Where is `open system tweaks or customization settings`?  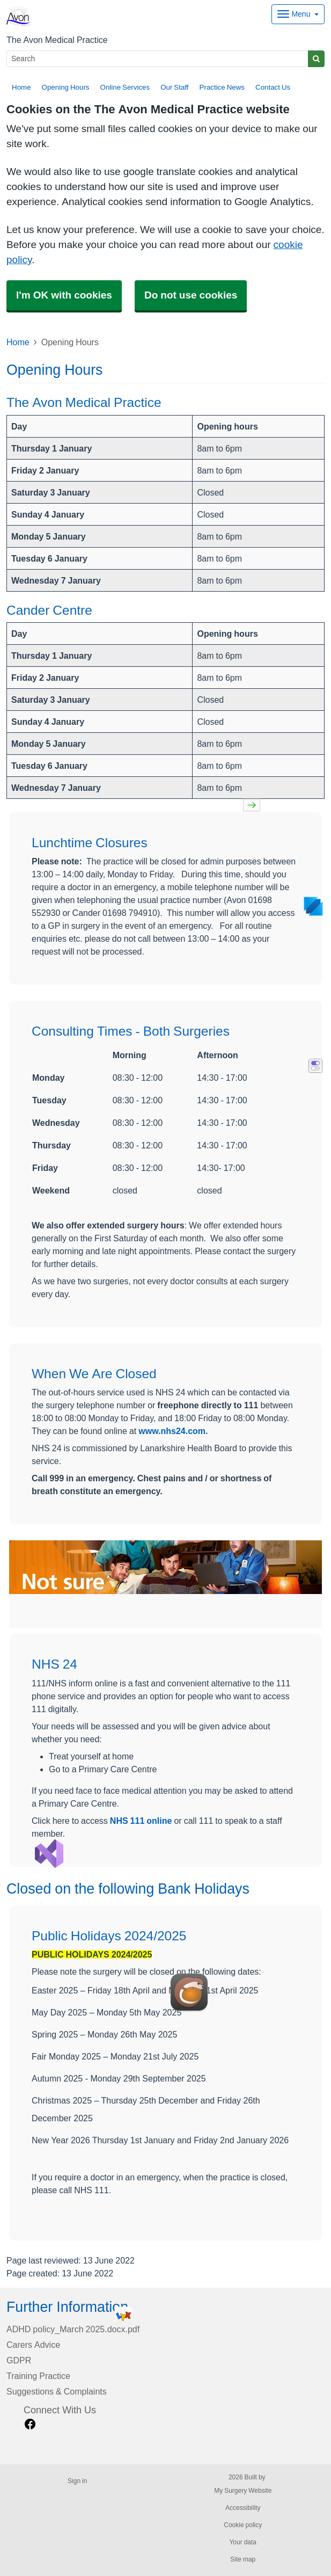
open system tweaks or customization settings is located at coordinates (315, 1066).